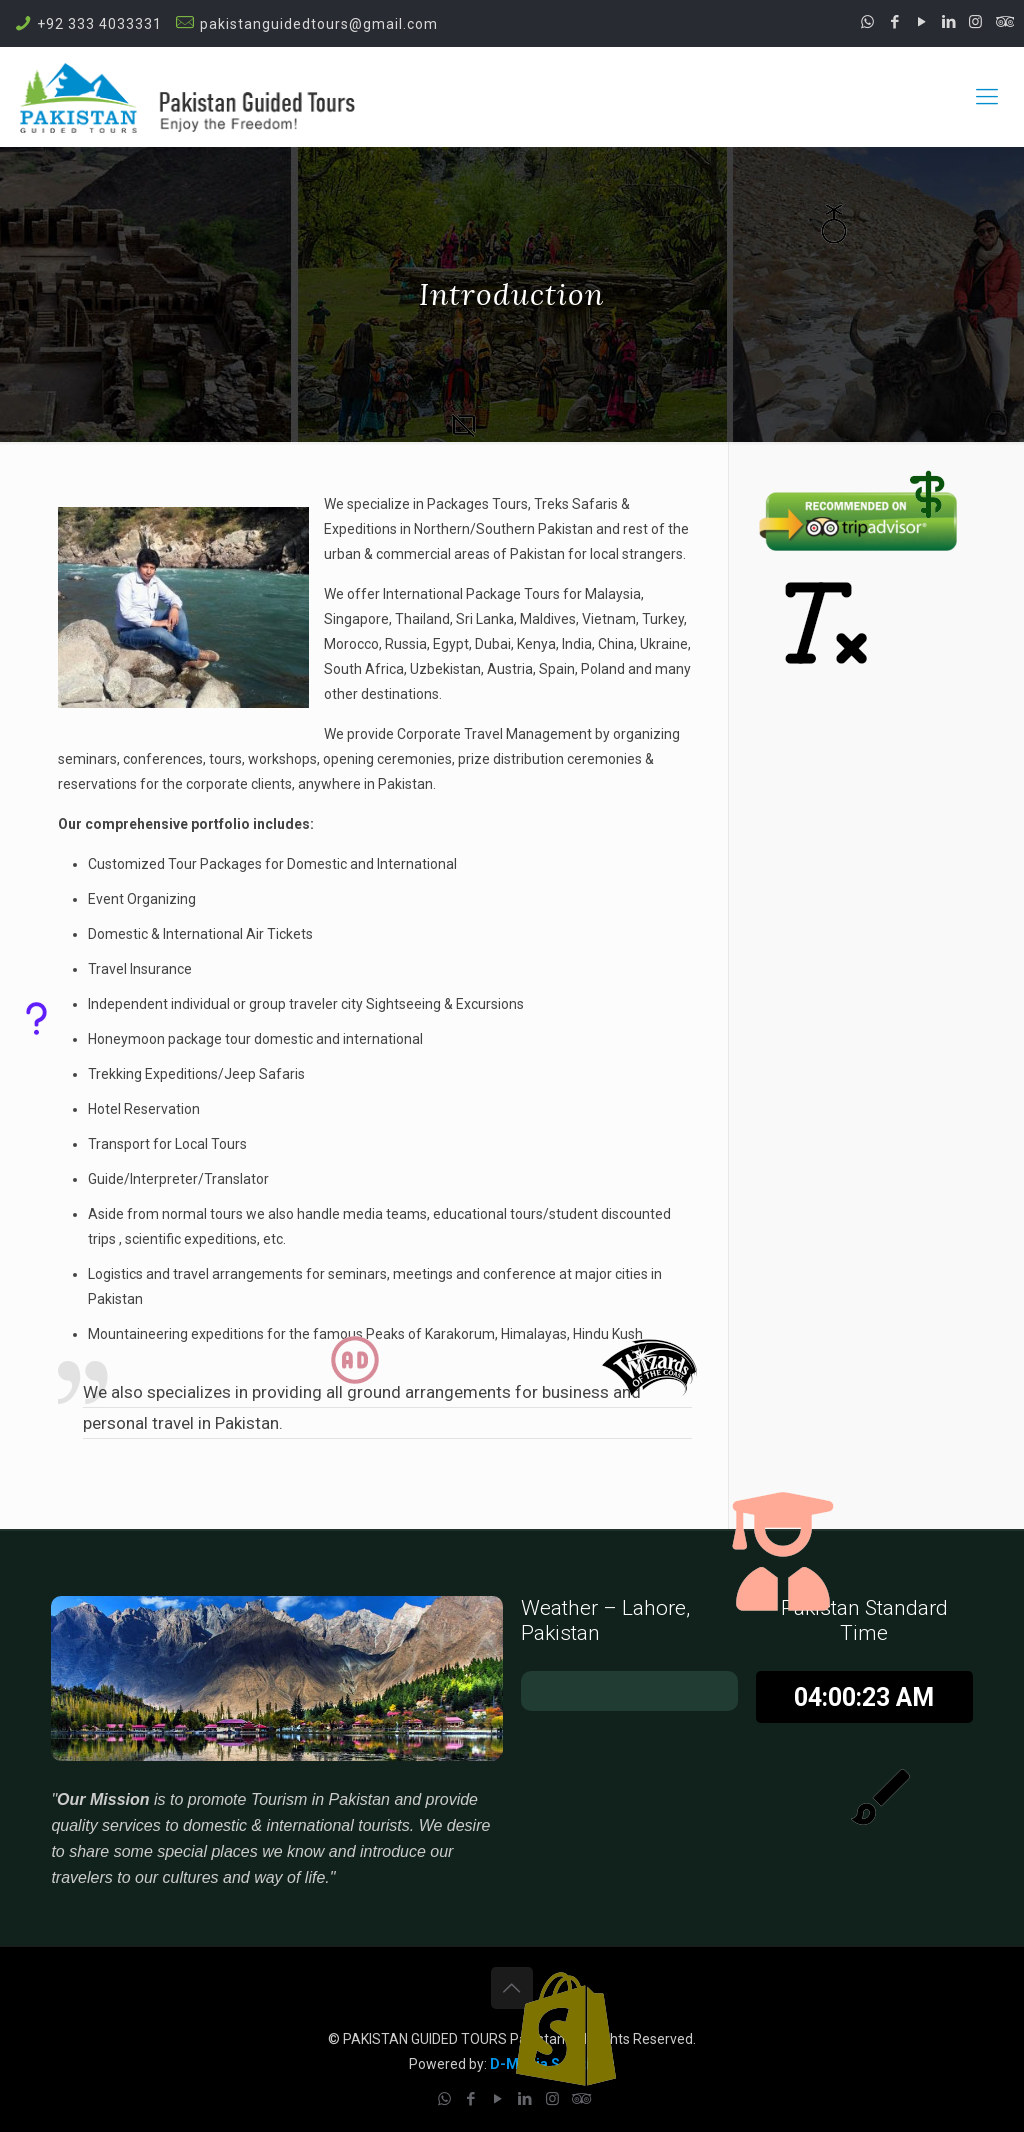 The width and height of the screenshot is (1024, 2132). I want to click on indicates nonbinary gender identity option, so click(834, 224).